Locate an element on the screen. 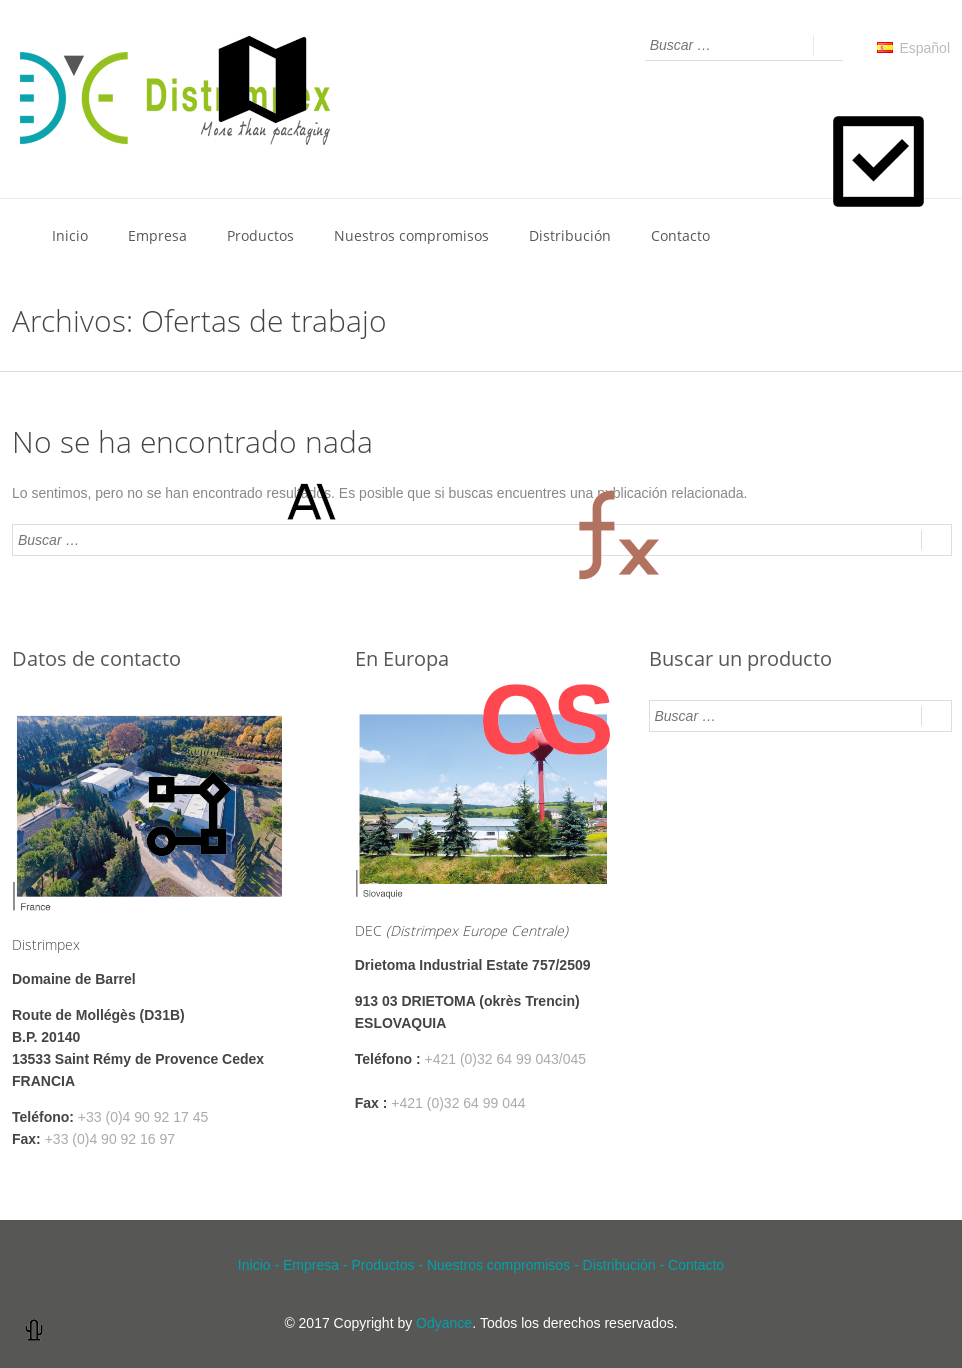 The width and height of the screenshot is (962, 1368). a selected or completed checkbox is located at coordinates (878, 161).